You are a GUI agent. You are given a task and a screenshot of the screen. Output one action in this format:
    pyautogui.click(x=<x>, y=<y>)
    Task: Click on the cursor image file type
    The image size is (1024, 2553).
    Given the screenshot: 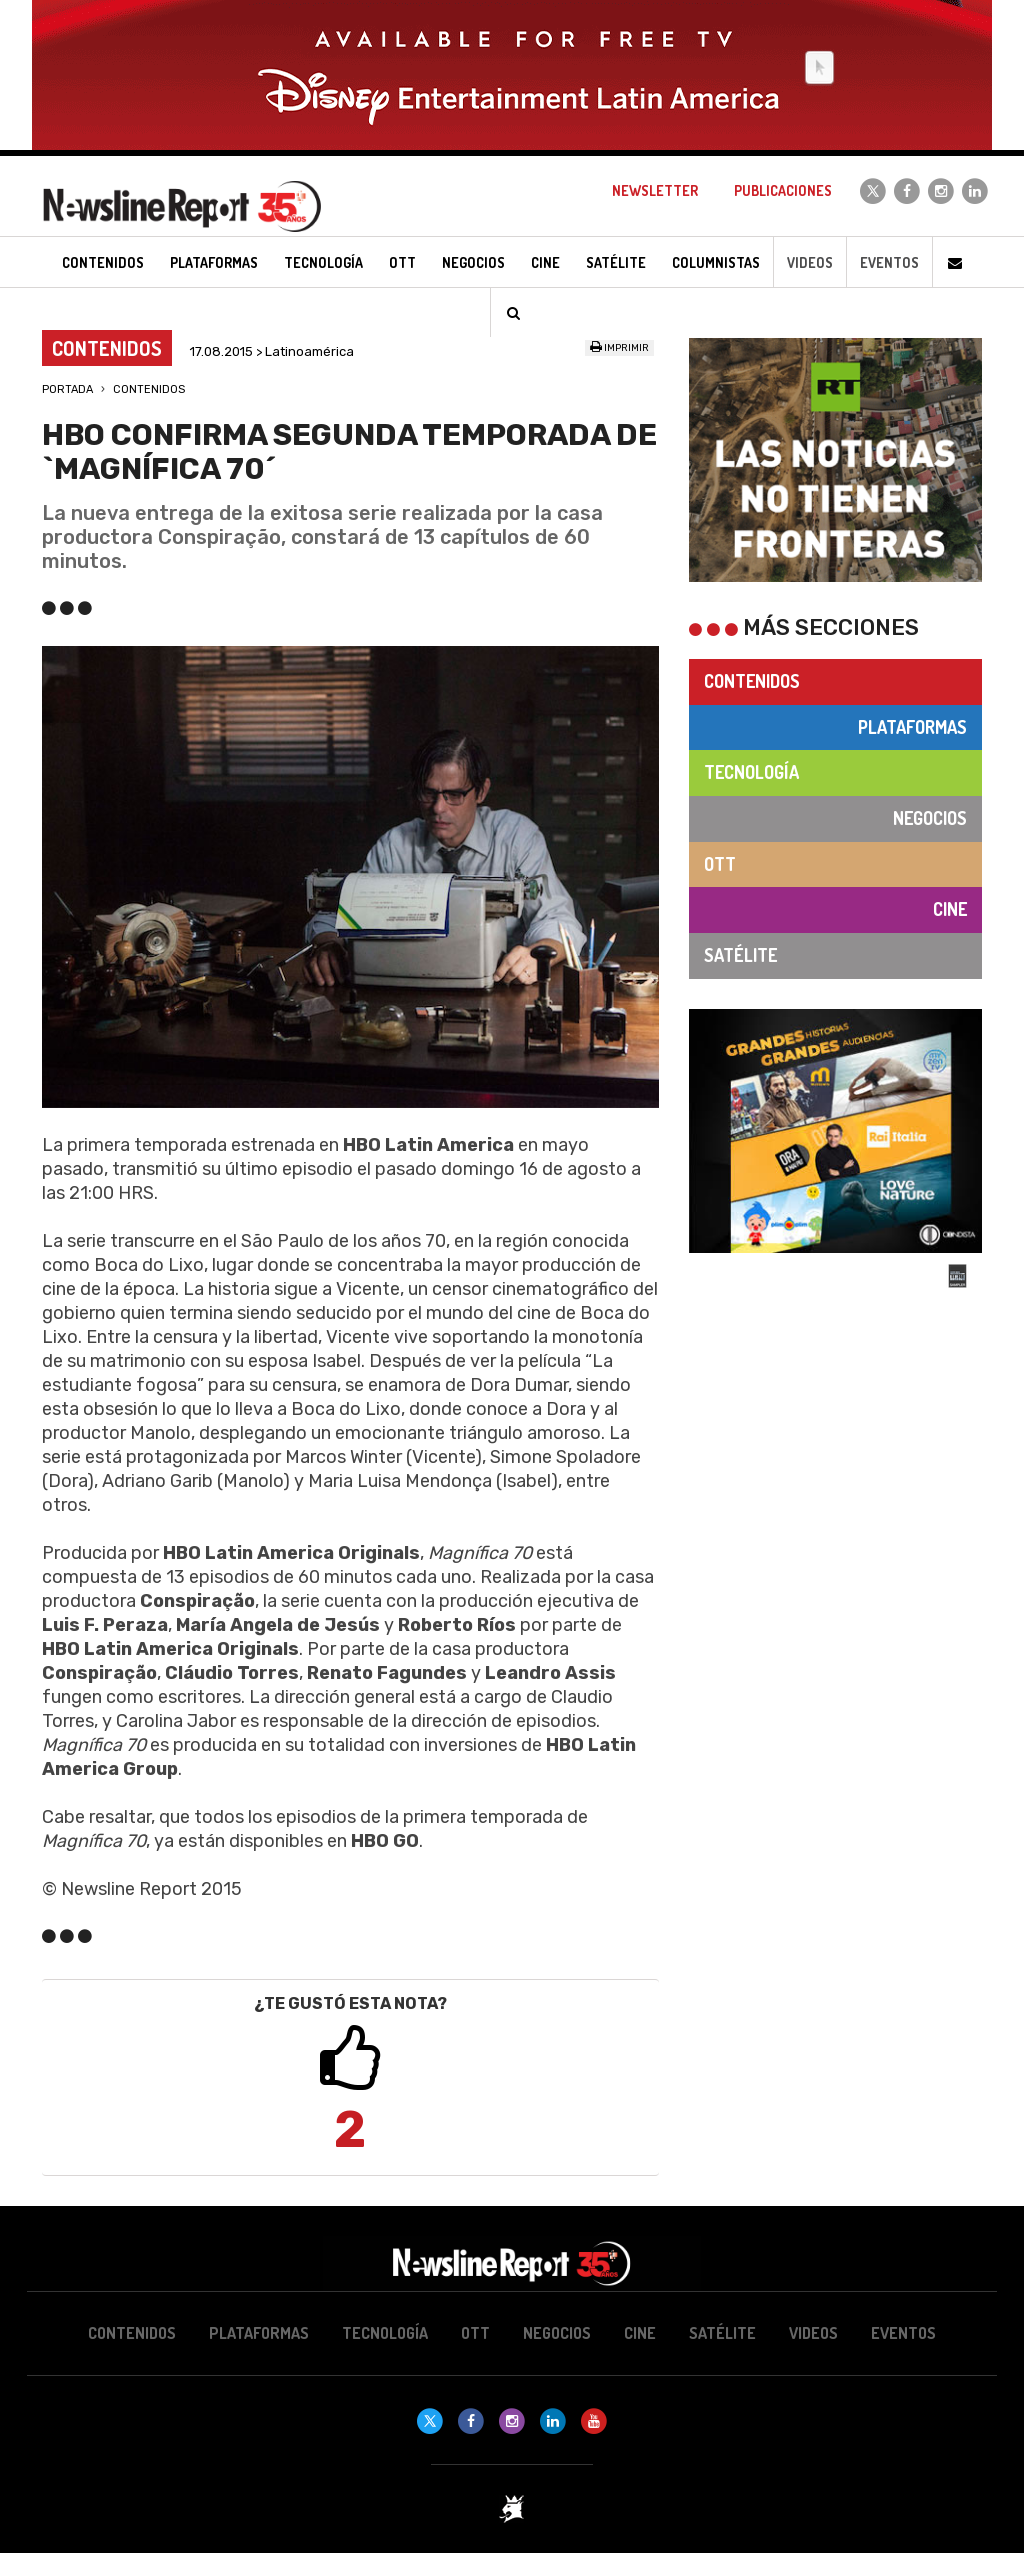 What is the action you would take?
    pyautogui.click(x=819, y=67)
    